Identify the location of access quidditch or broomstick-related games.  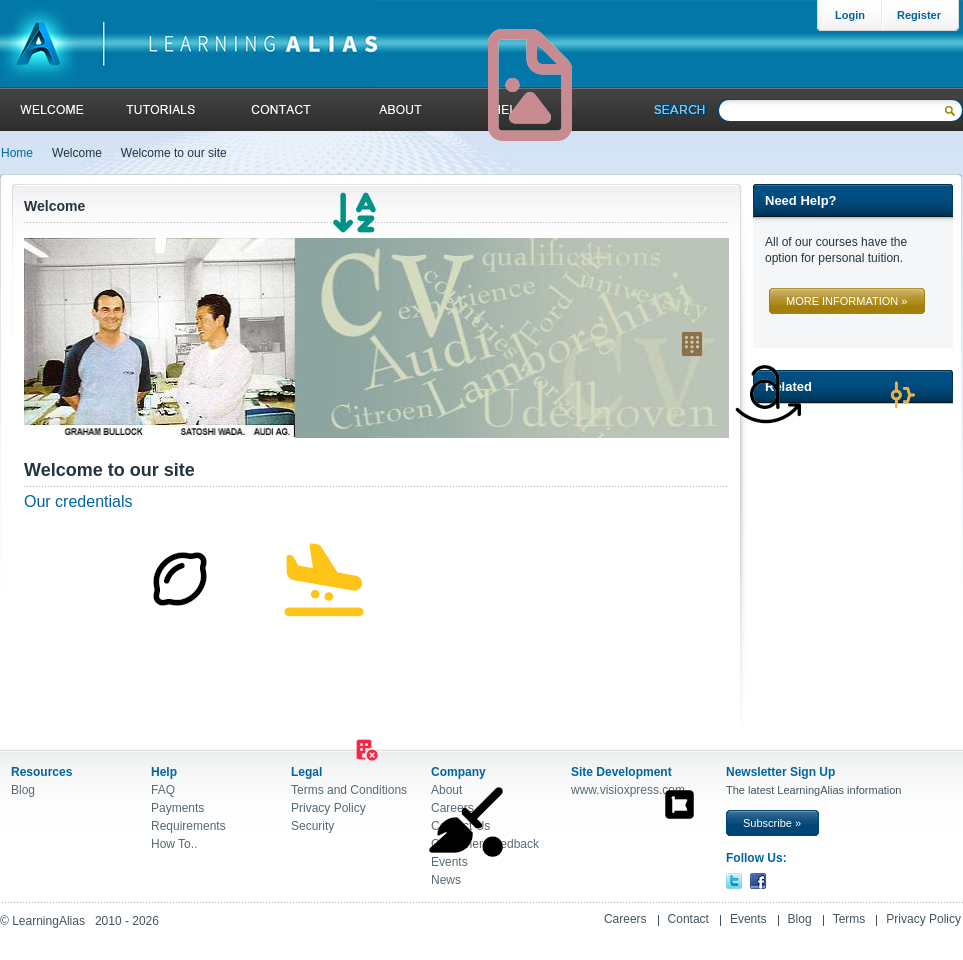
(466, 820).